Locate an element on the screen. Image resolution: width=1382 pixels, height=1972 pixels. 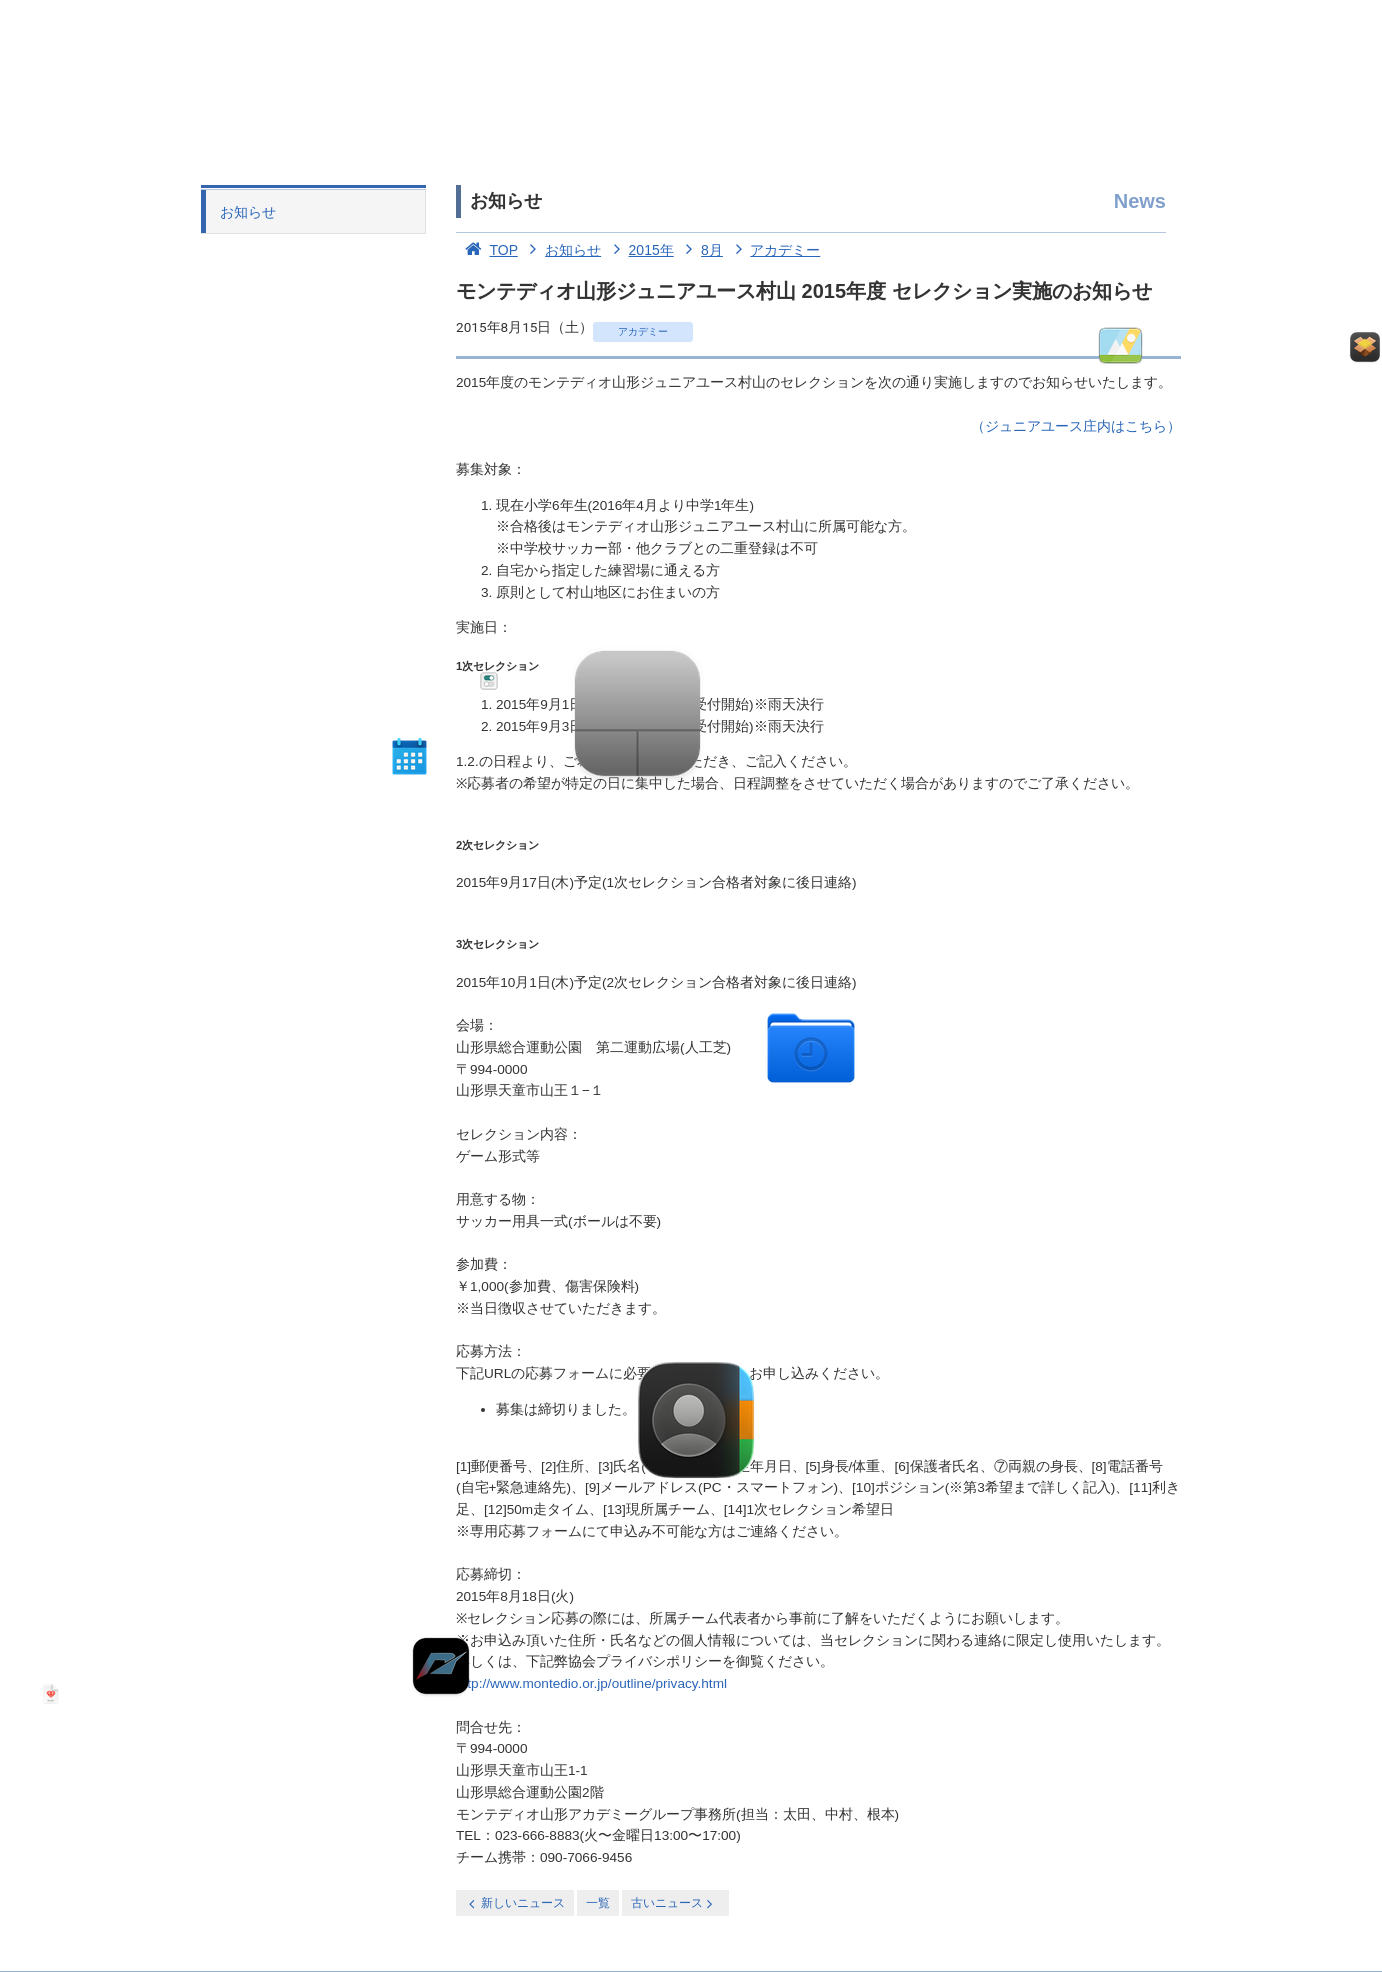
launch need for speed rivals game is located at coordinates (441, 1666).